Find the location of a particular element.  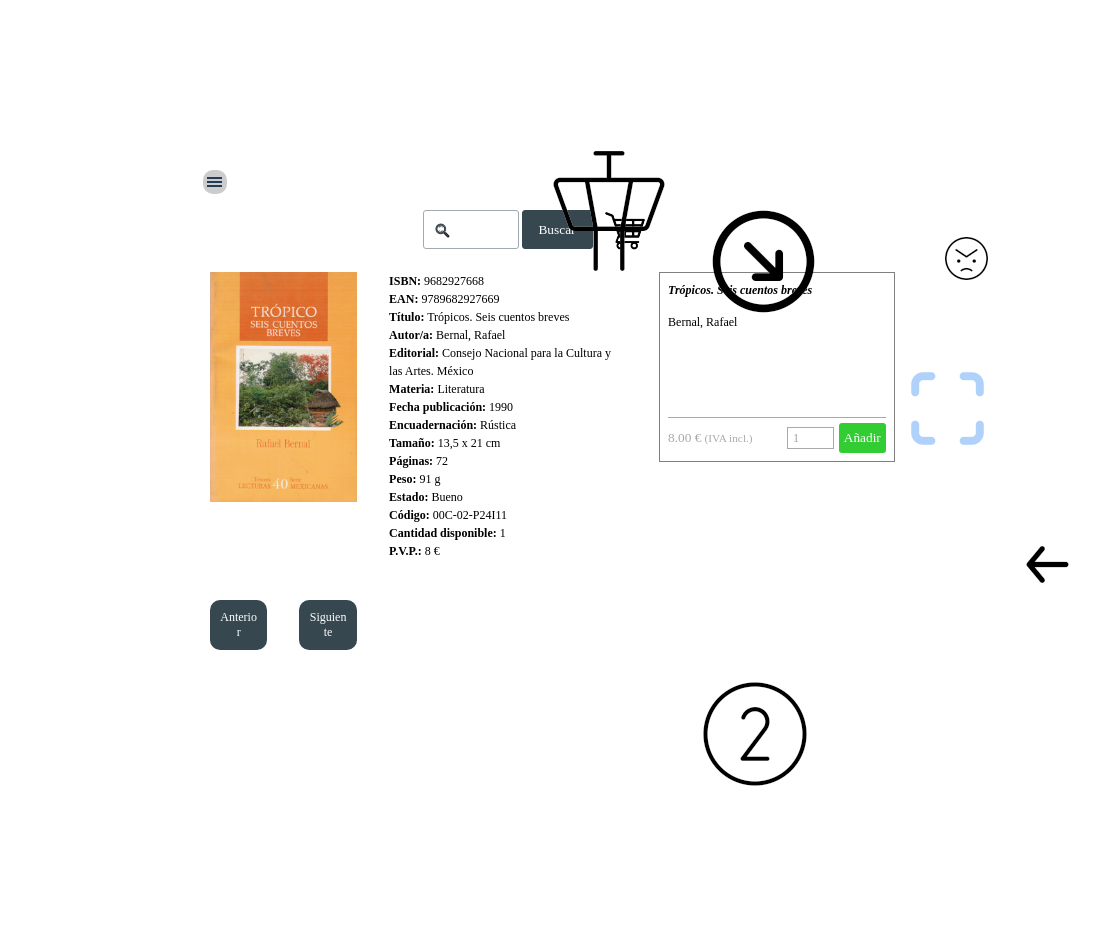

navigate to the next section below is located at coordinates (763, 261).